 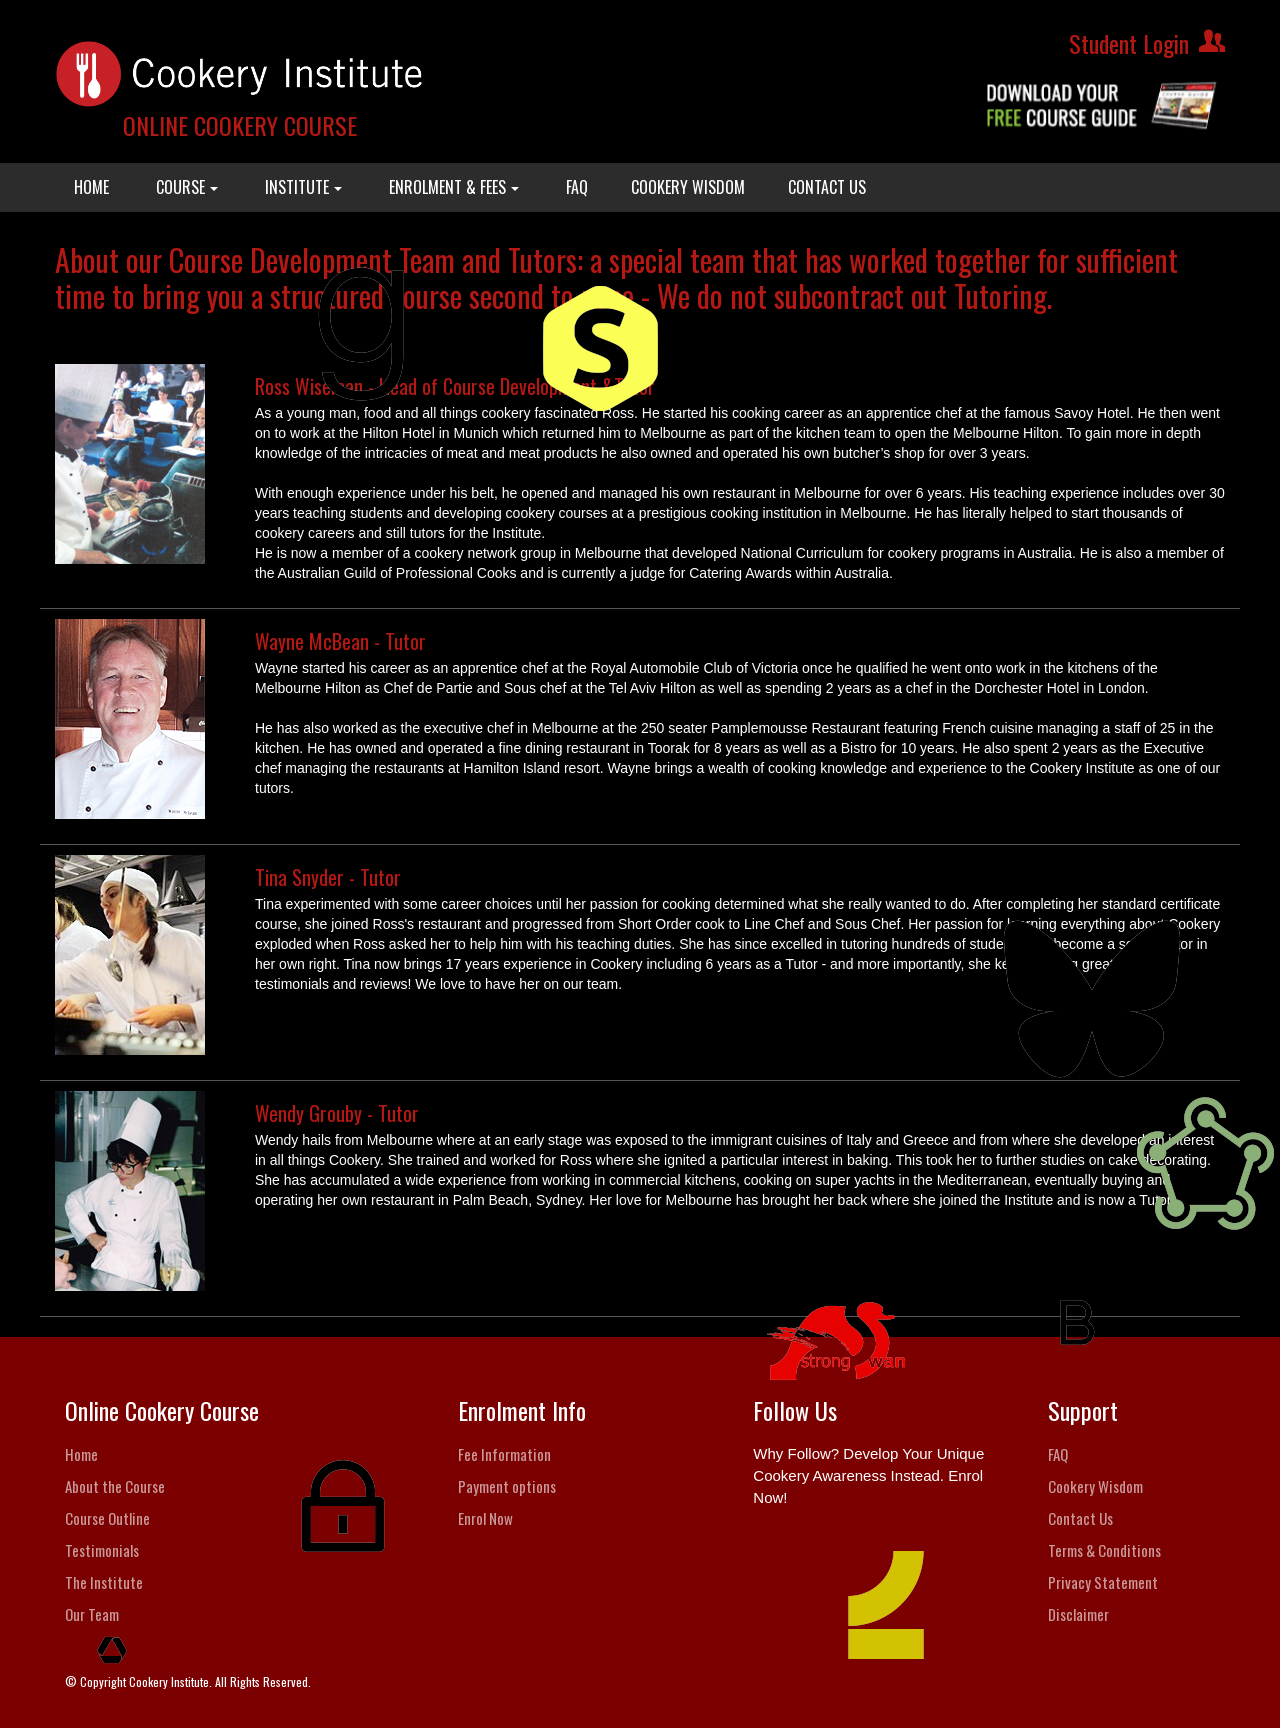 I want to click on embark studios logo, so click(x=886, y=1605).